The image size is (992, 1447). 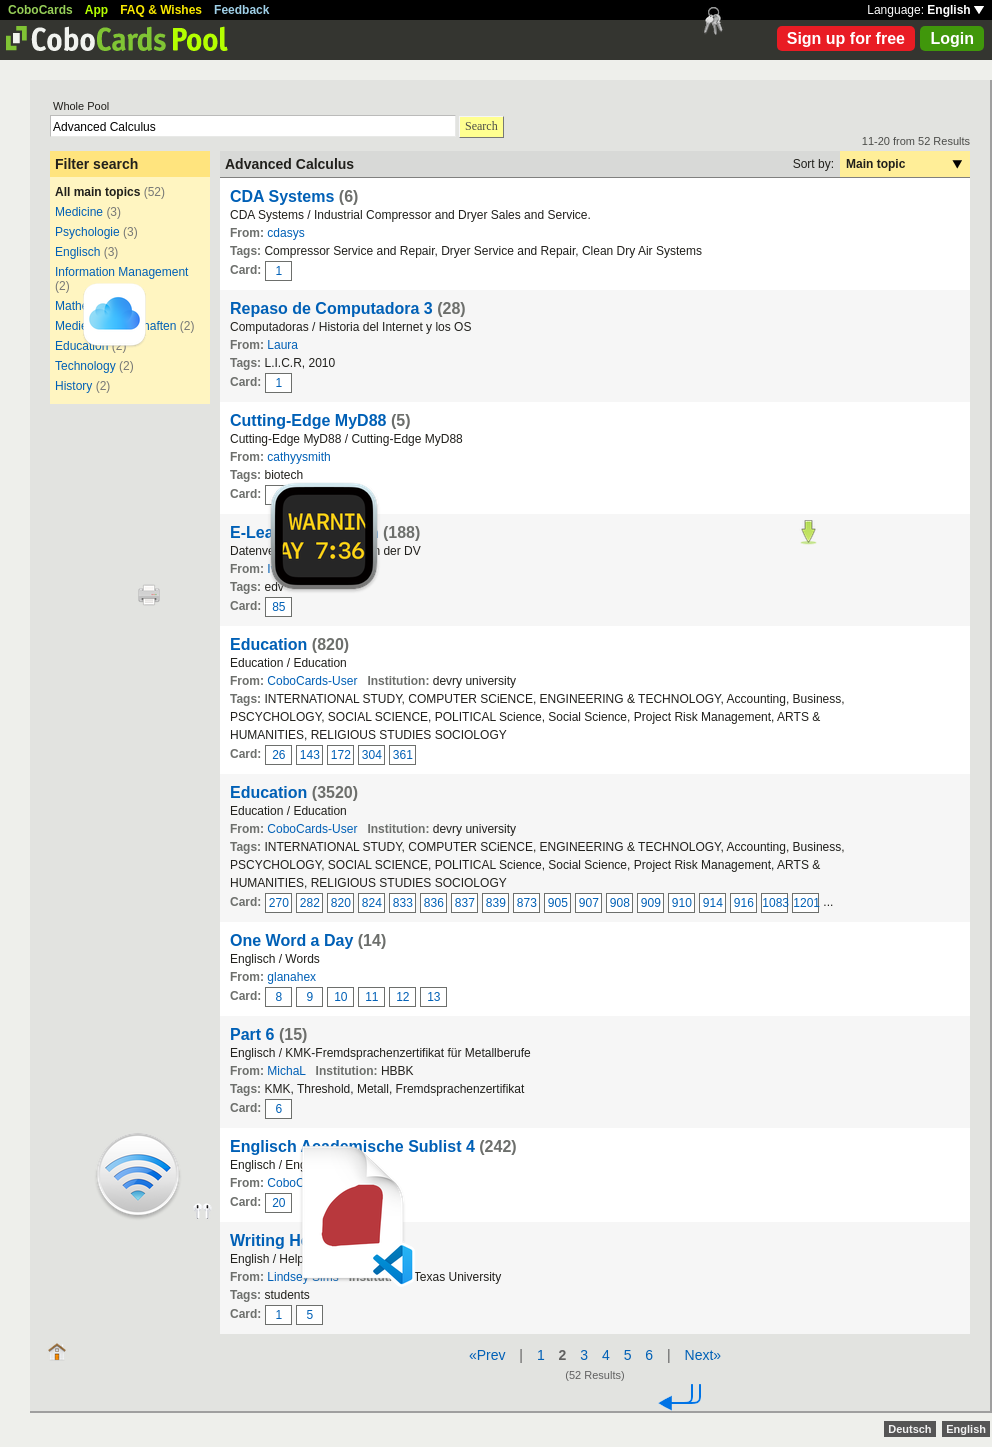 I want to click on save the current file or document, so click(x=808, y=532).